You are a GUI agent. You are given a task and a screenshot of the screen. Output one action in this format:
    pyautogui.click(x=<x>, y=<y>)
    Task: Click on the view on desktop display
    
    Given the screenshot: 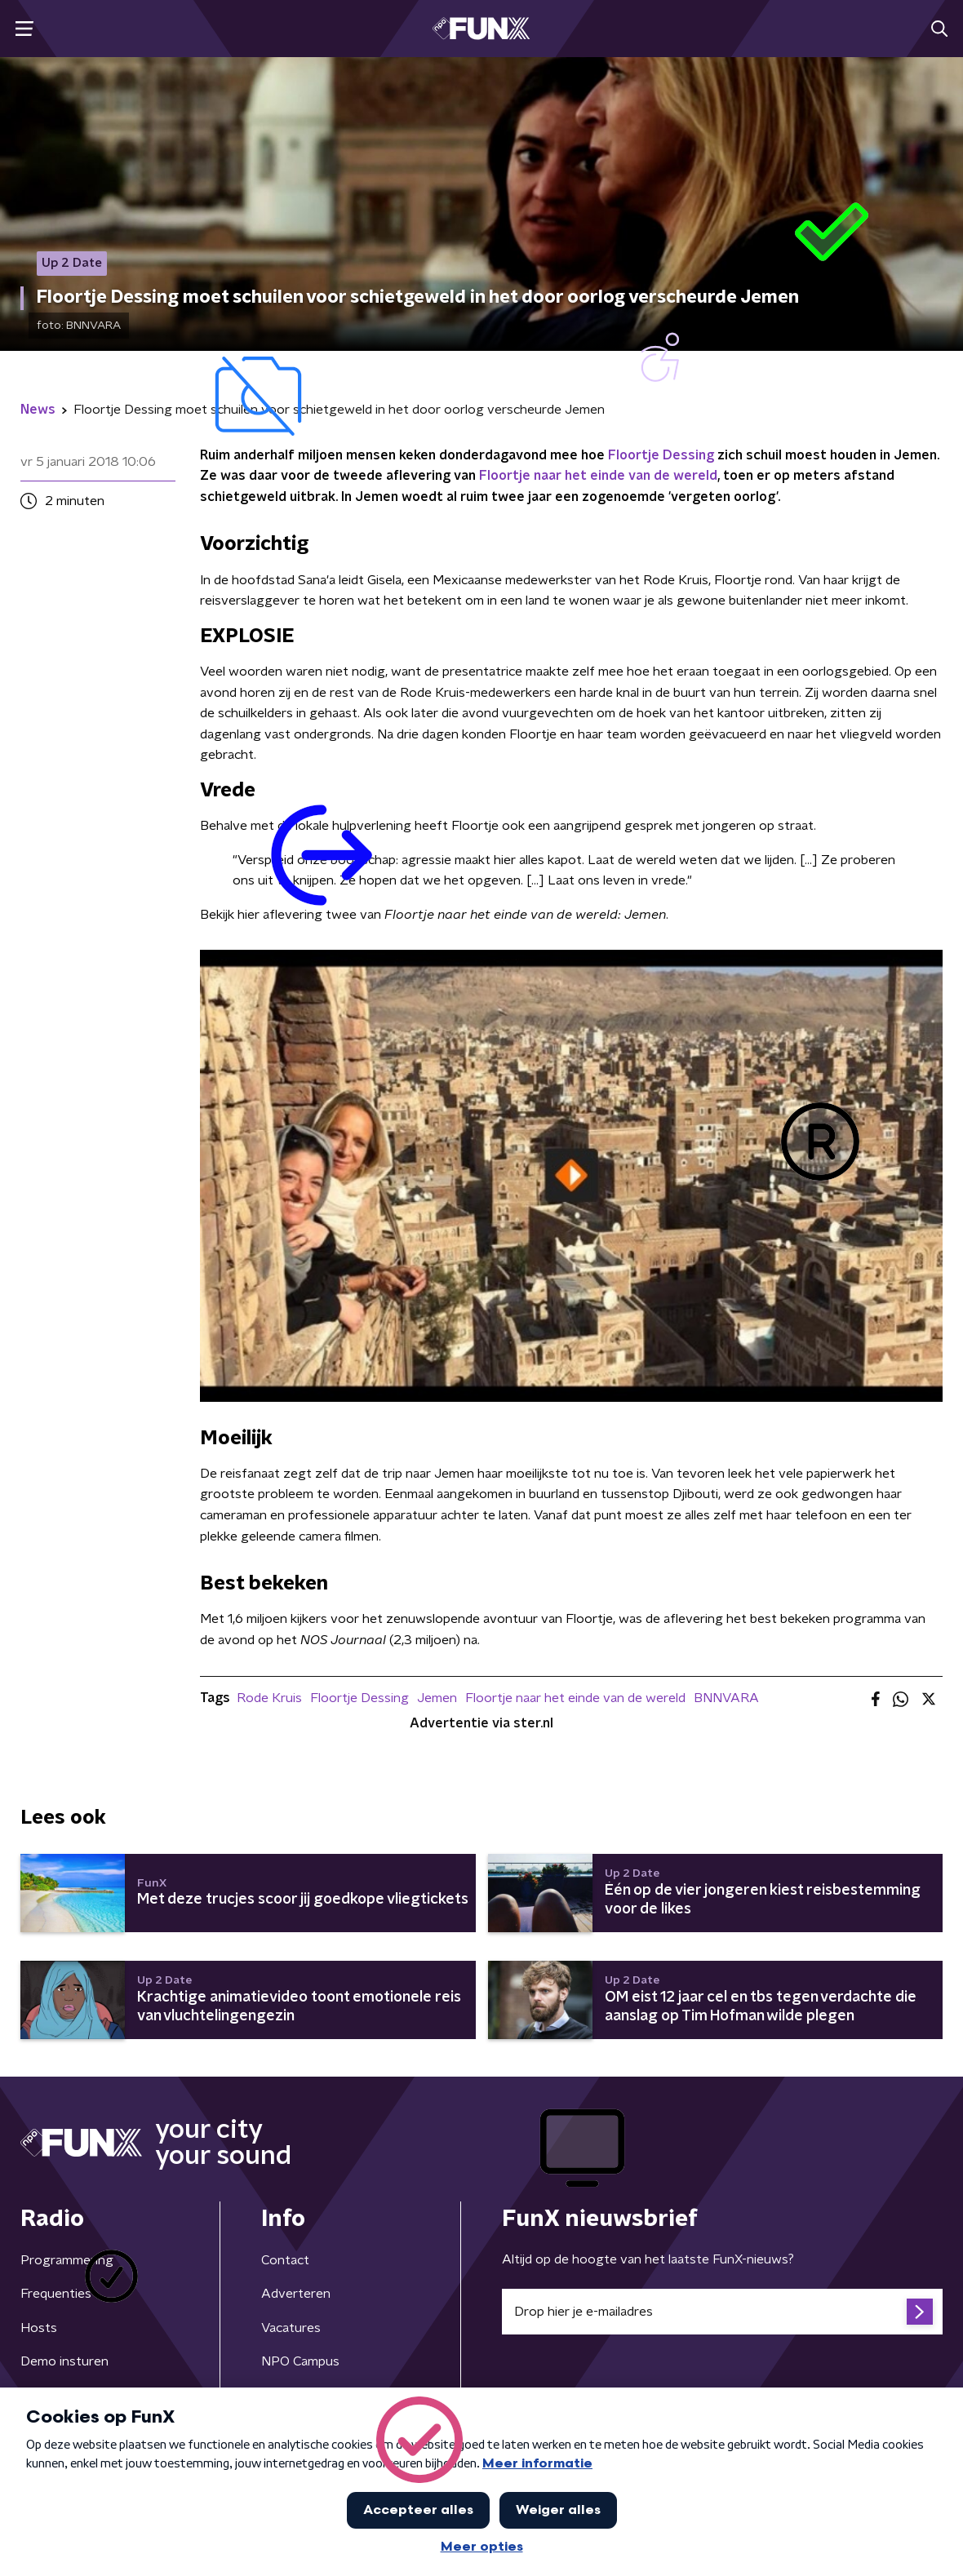 What is the action you would take?
    pyautogui.click(x=582, y=2144)
    